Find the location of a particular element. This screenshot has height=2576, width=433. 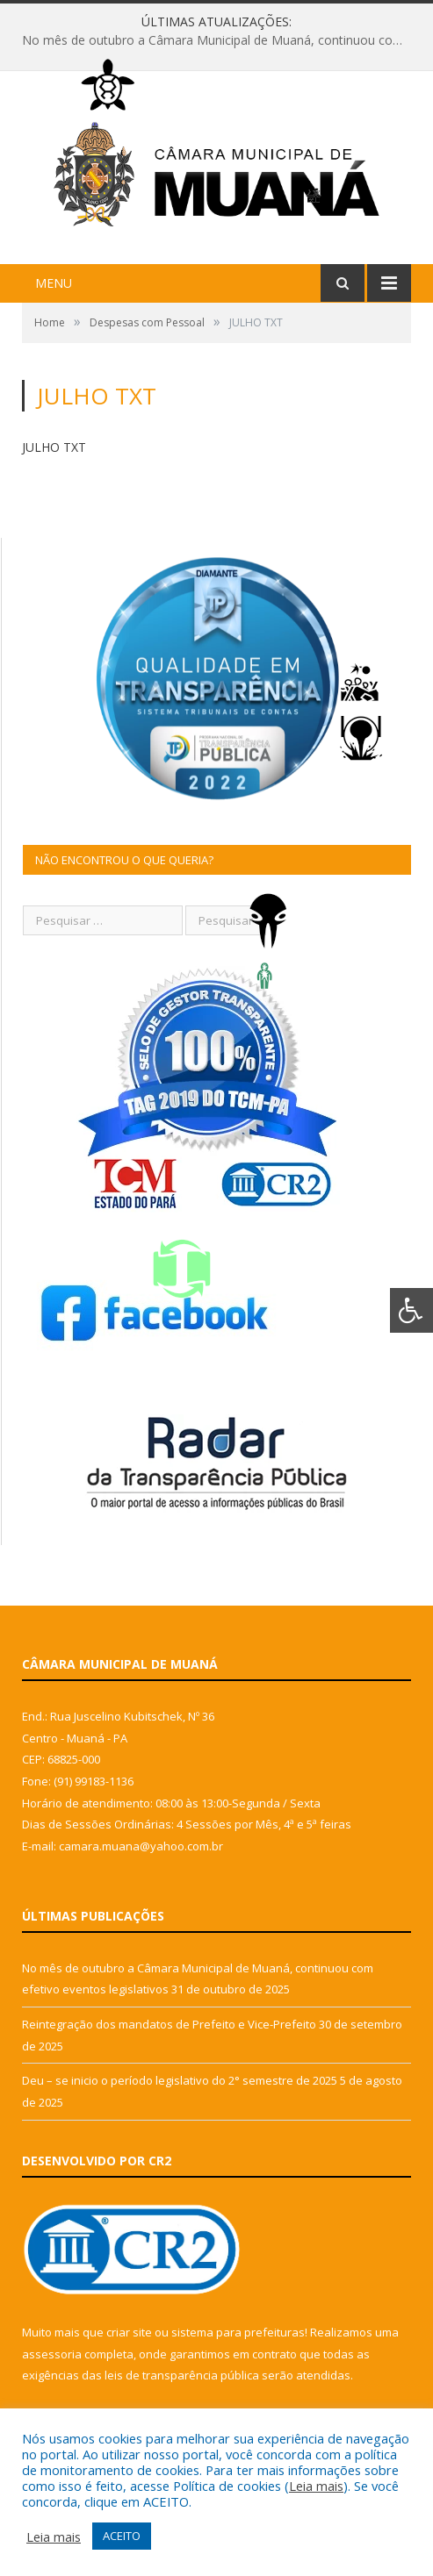

indicates slow loading or processing speed is located at coordinates (107, 84).